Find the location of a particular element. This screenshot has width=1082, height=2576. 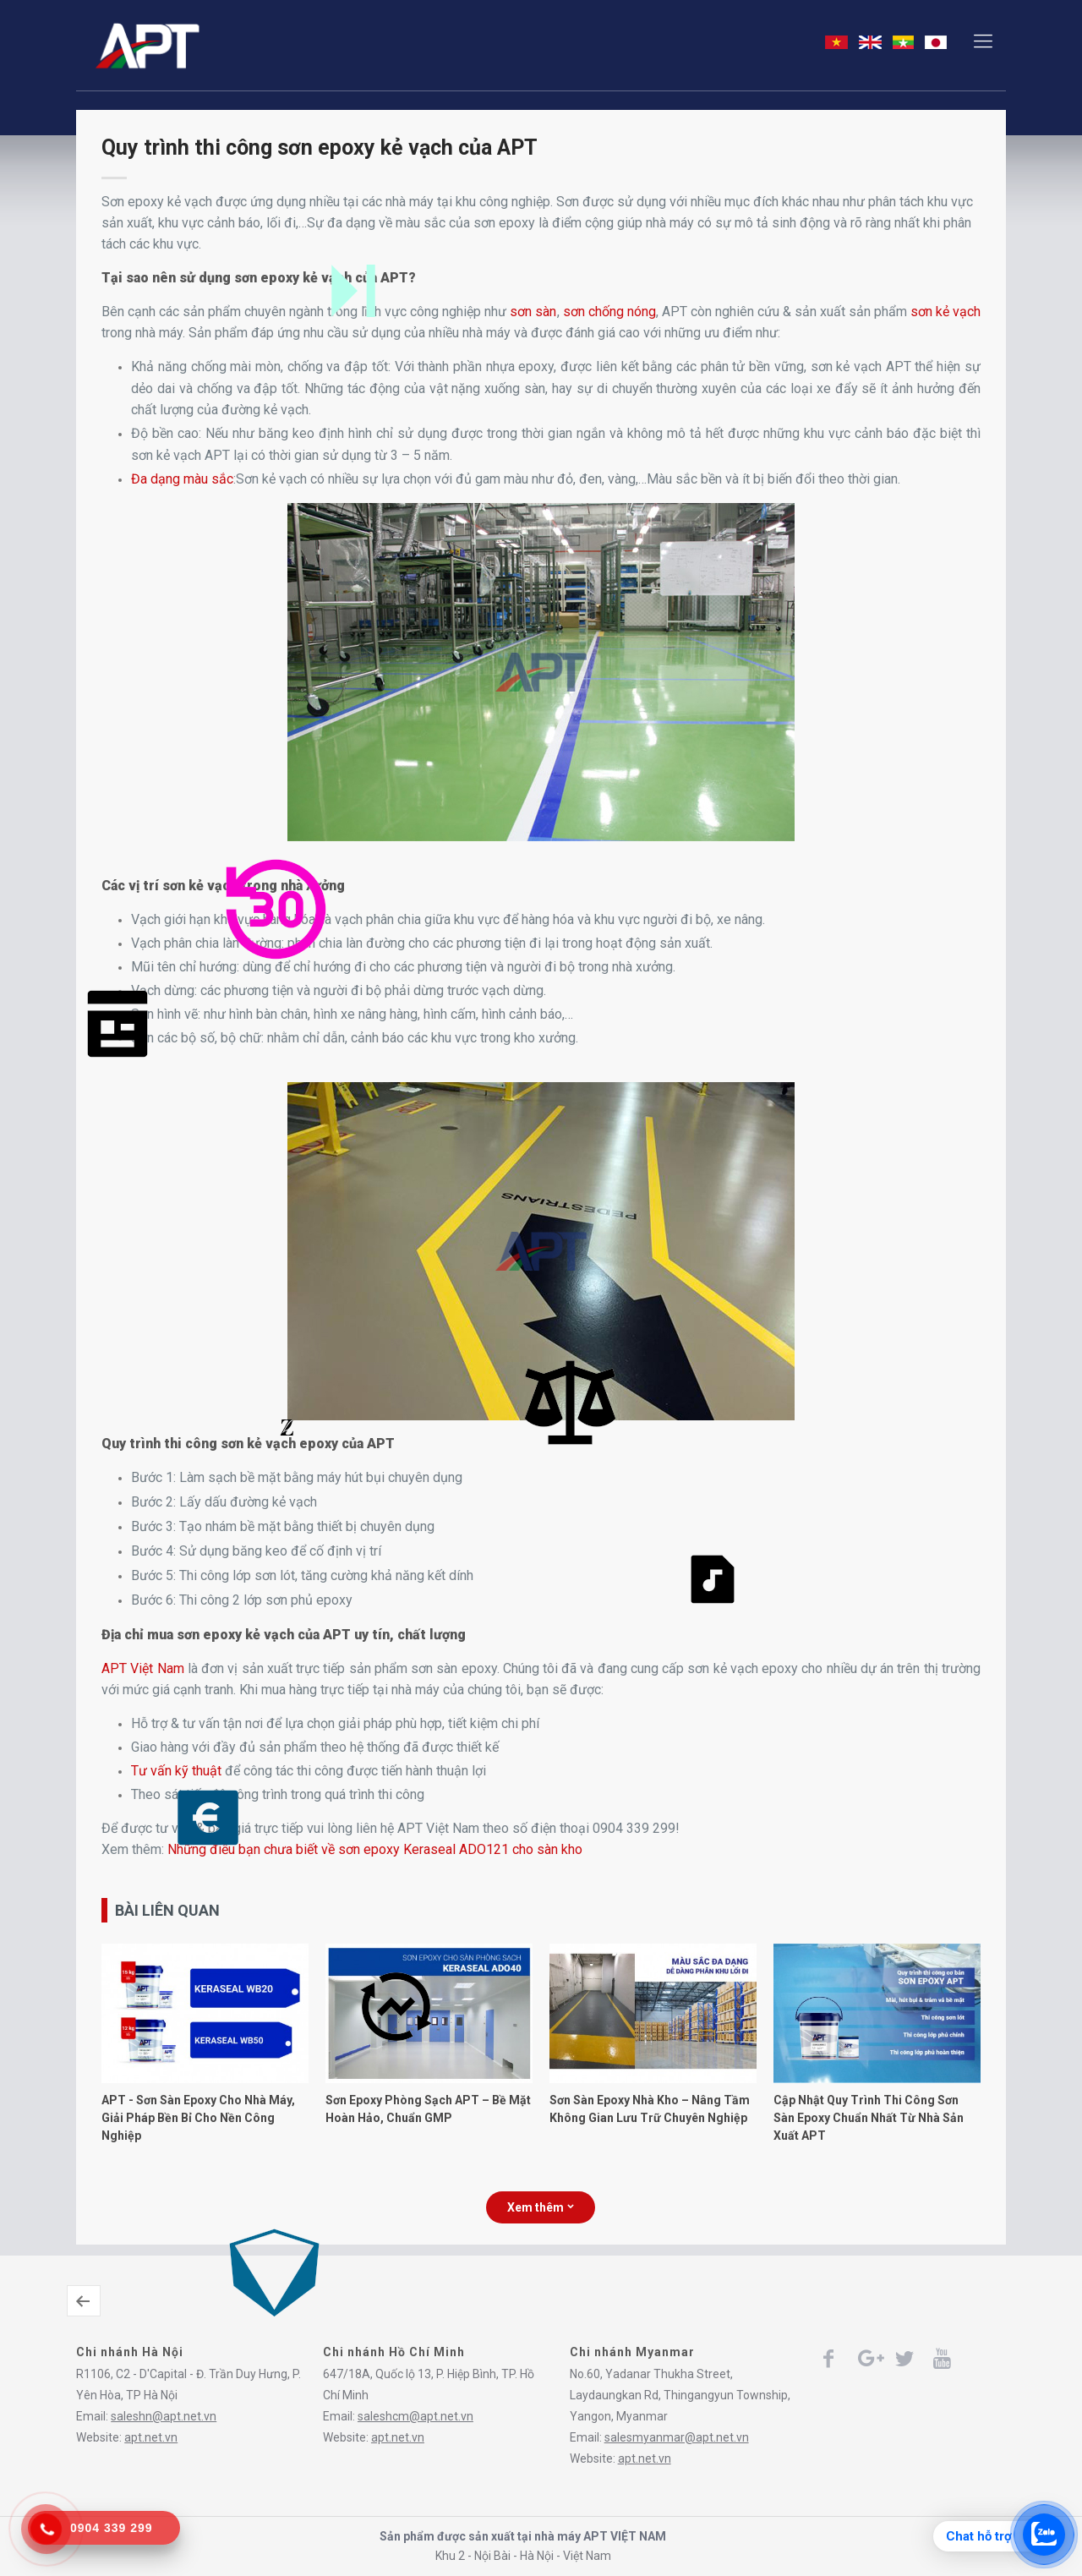

open Apple Pages document is located at coordinates (117, 1024).